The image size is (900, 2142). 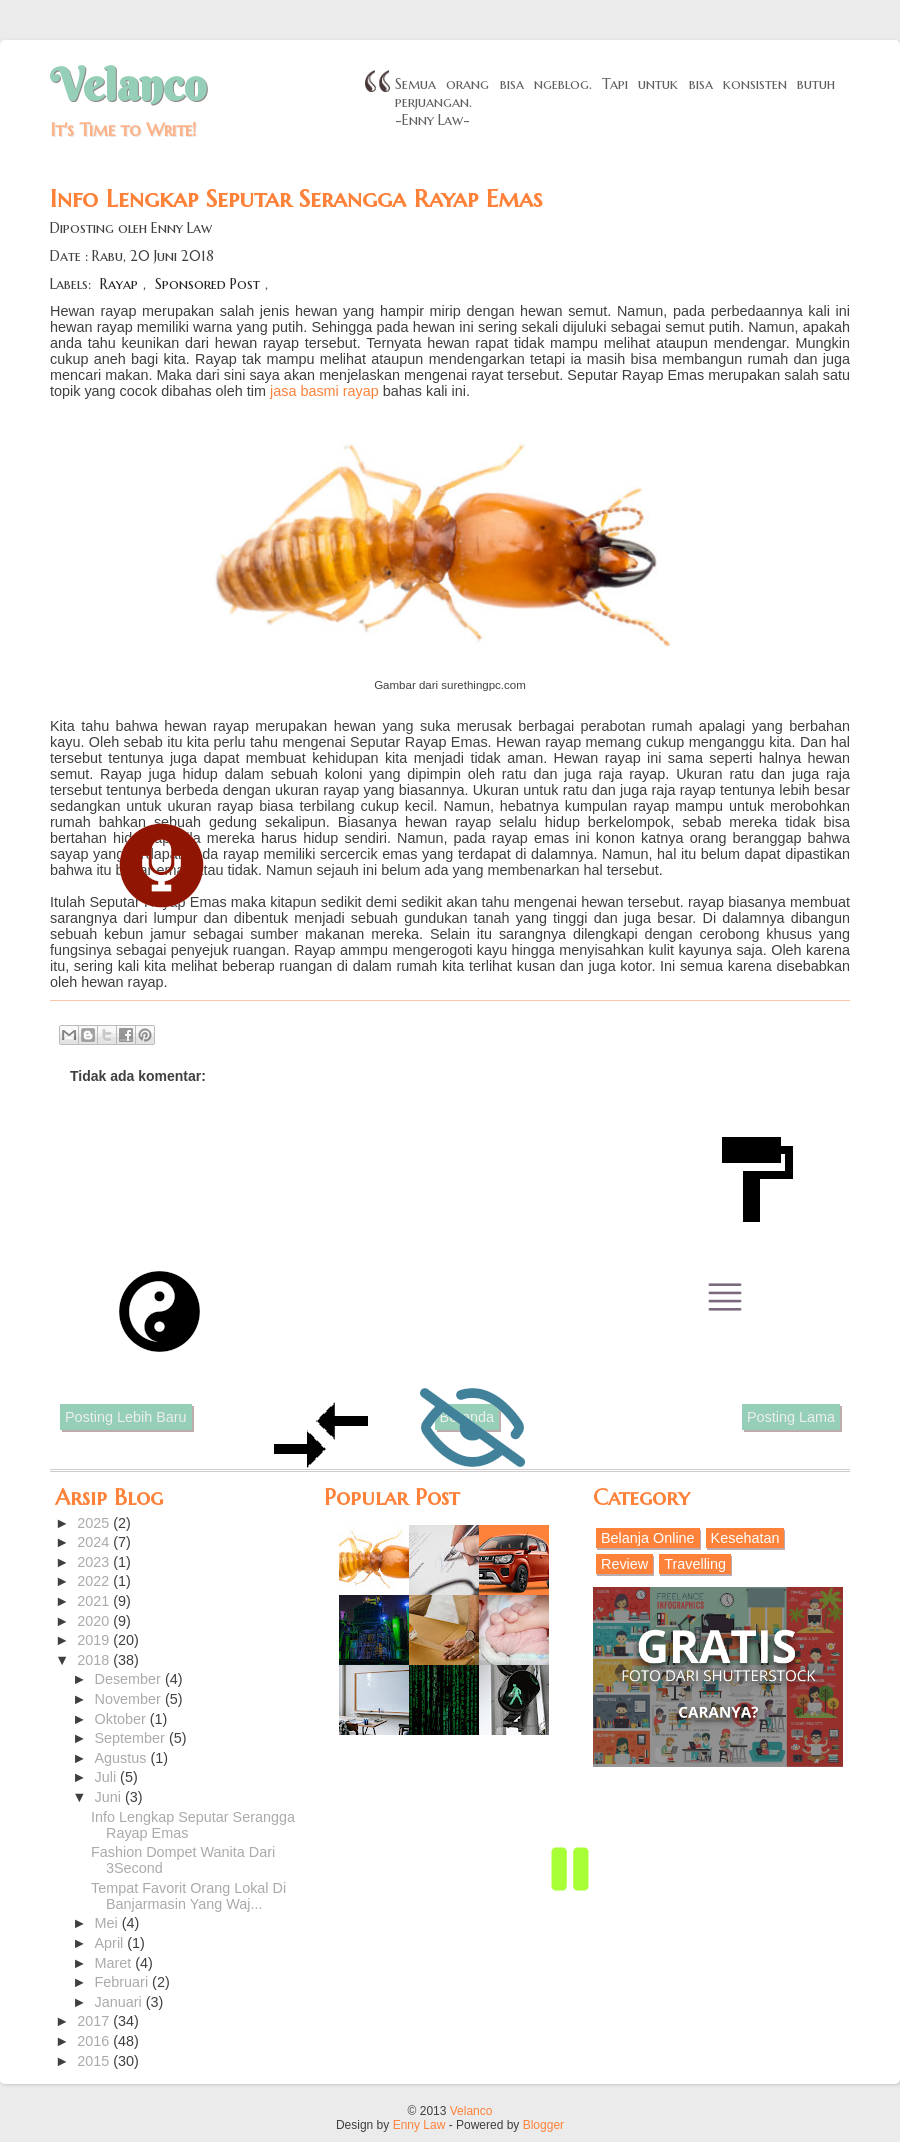 What do you see at coordinates (159, 1311) in the screenshot?
I see `toggle between light and dark mode` at bounding box center [159, 1311].